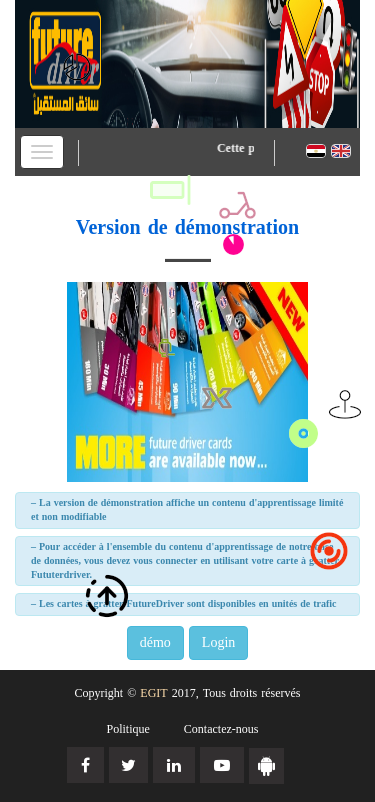 This screenshot has width=375, height=802. I want to click on remove a paired smartwatch, so click(165, 348).